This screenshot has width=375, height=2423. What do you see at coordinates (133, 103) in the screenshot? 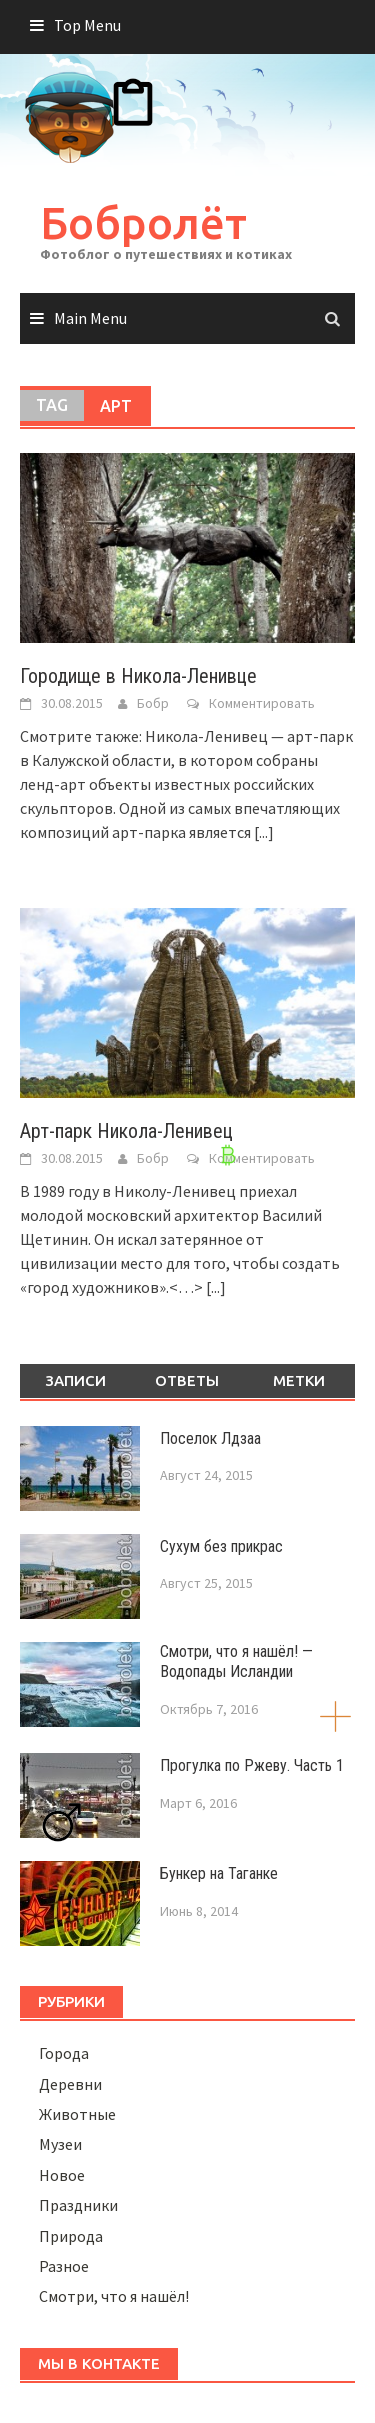
I see `copy to clipboard` at bounding box center [133, 103].